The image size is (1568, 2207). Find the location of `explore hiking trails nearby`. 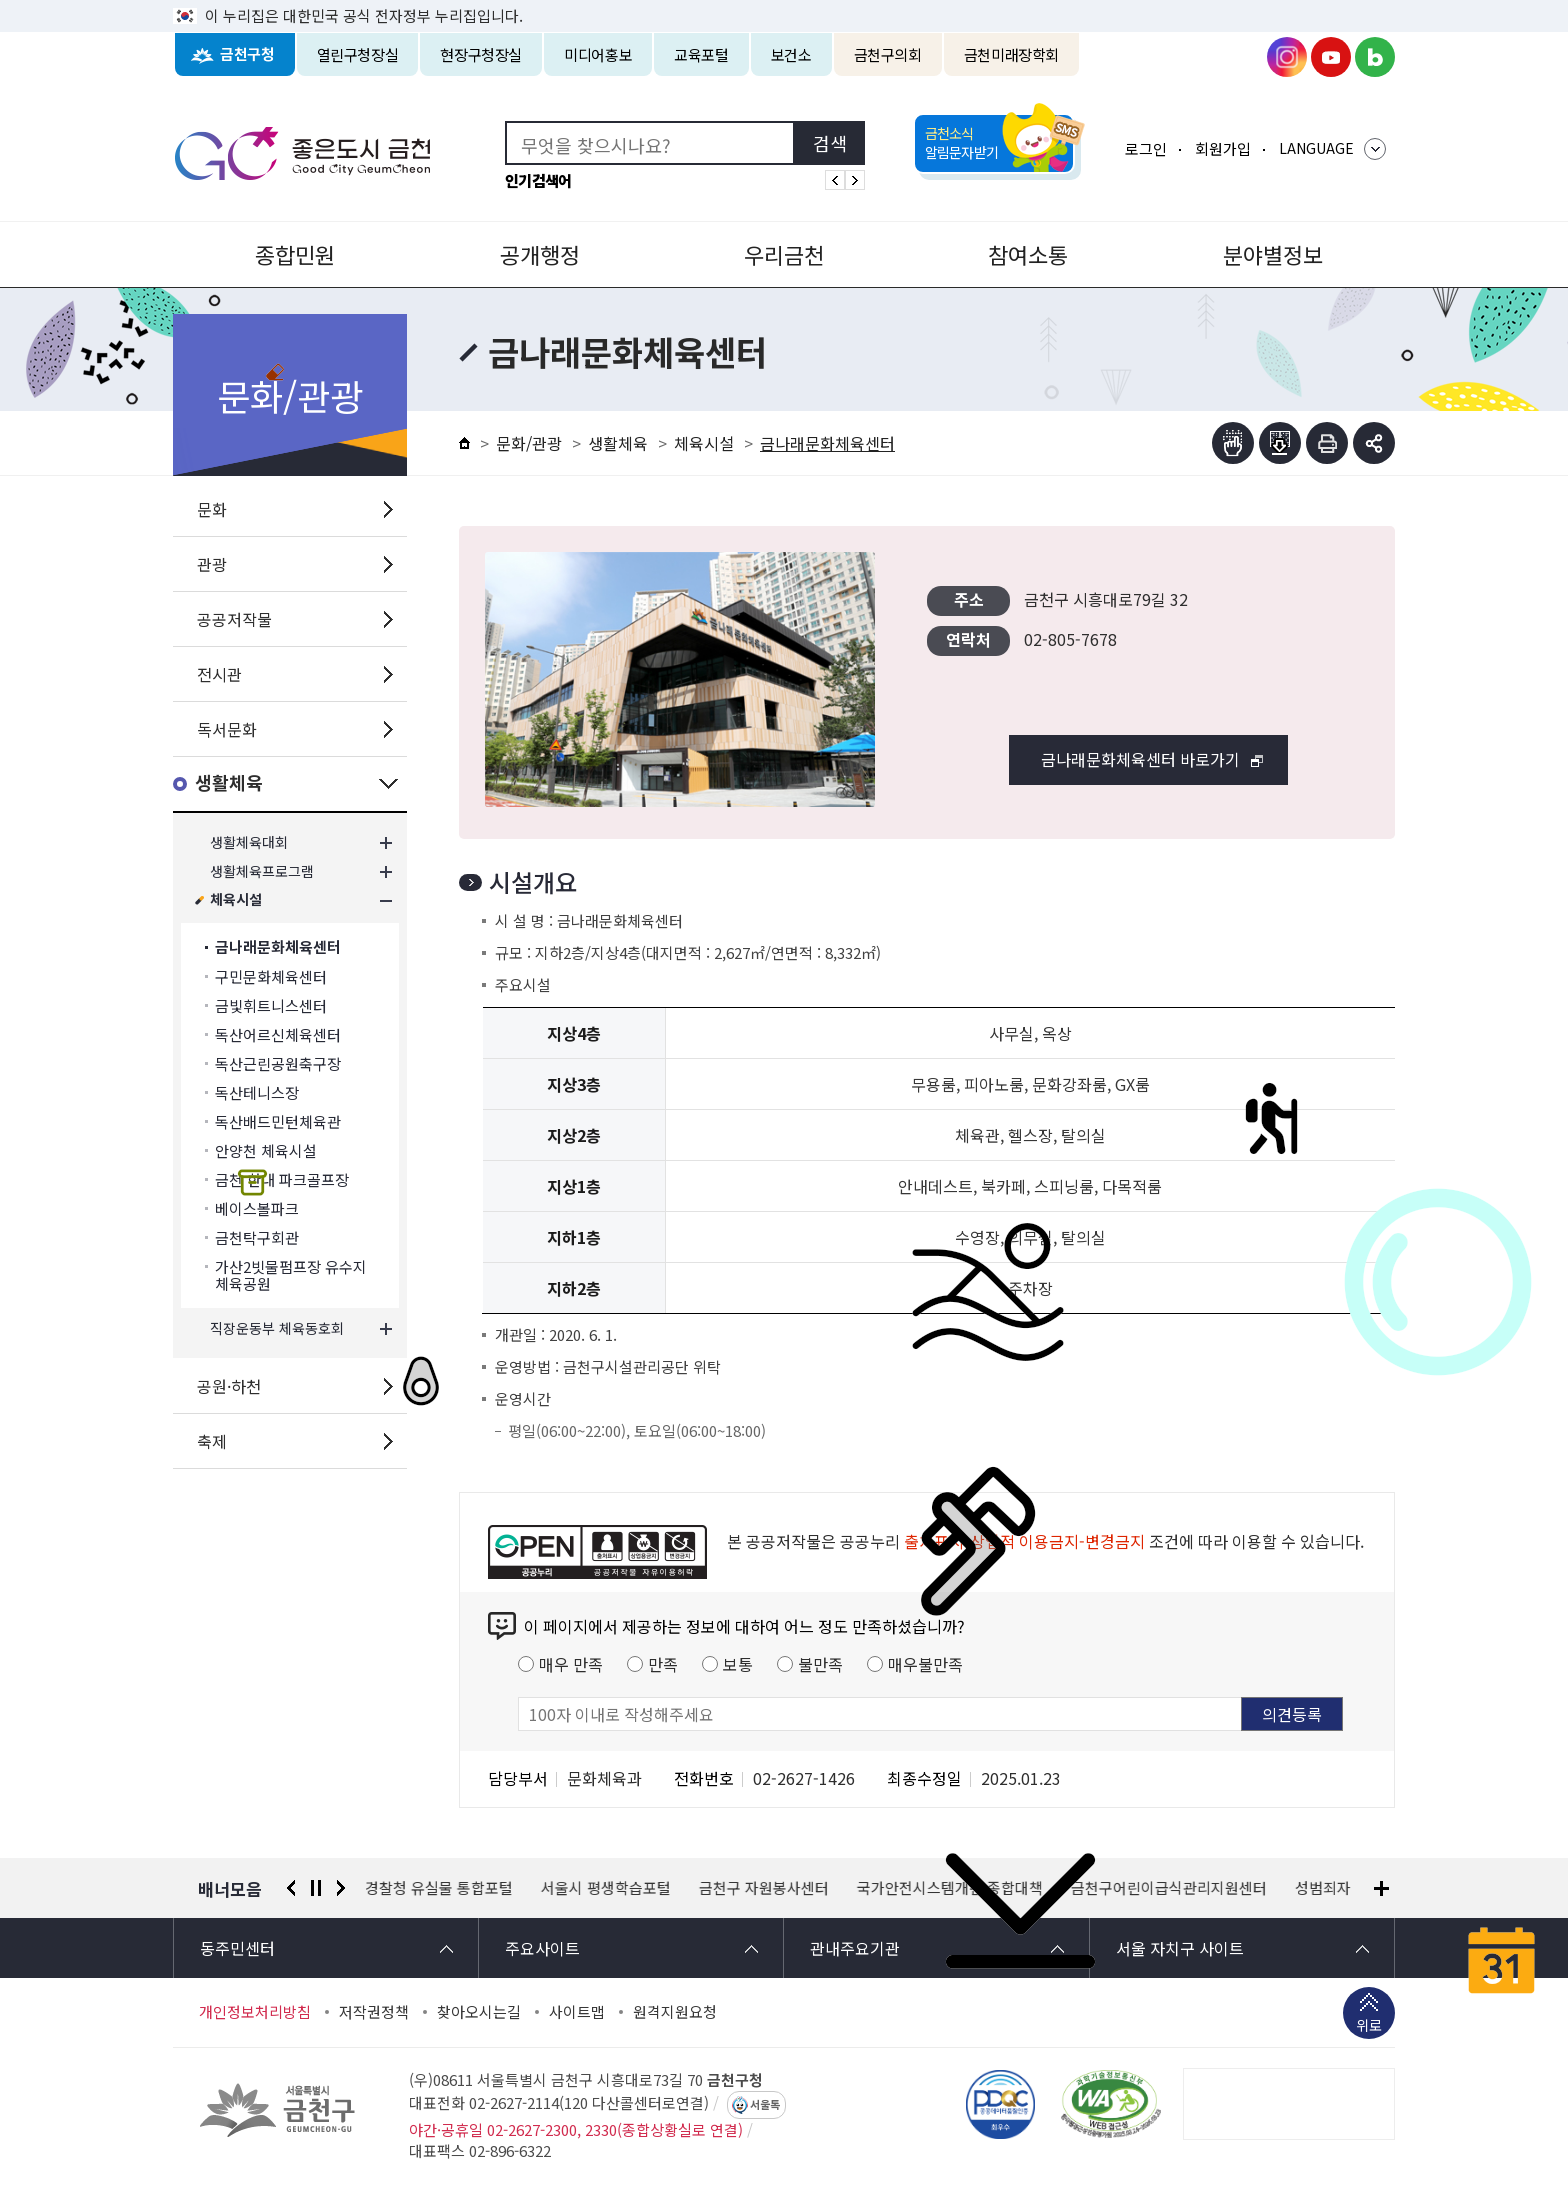

explore hiking trails nearby is located at coordinates (1273, 1118).